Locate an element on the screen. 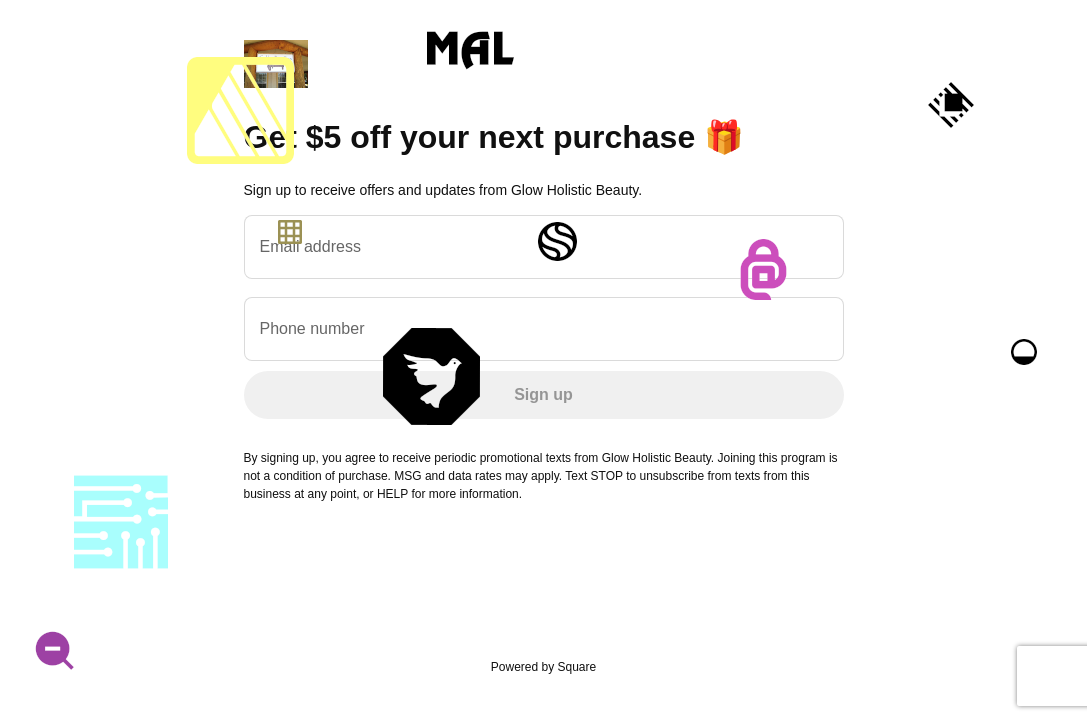 The image size is (1087, 720). open the spond app is located at coordinates (557, 241).